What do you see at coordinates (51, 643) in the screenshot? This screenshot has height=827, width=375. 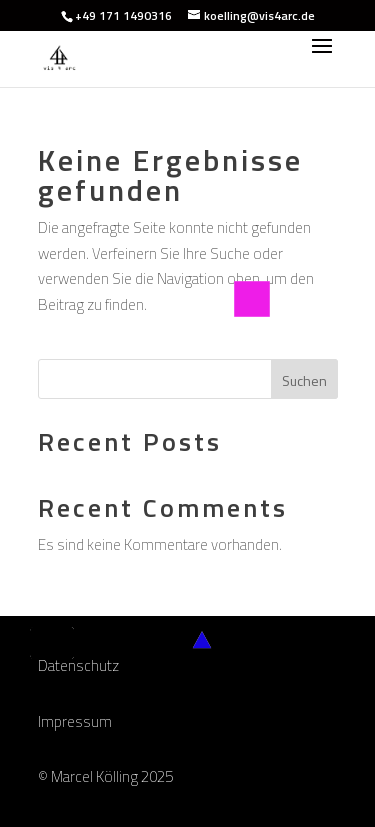 I see `switch to compact view layout` at bounding box center [51, 643].